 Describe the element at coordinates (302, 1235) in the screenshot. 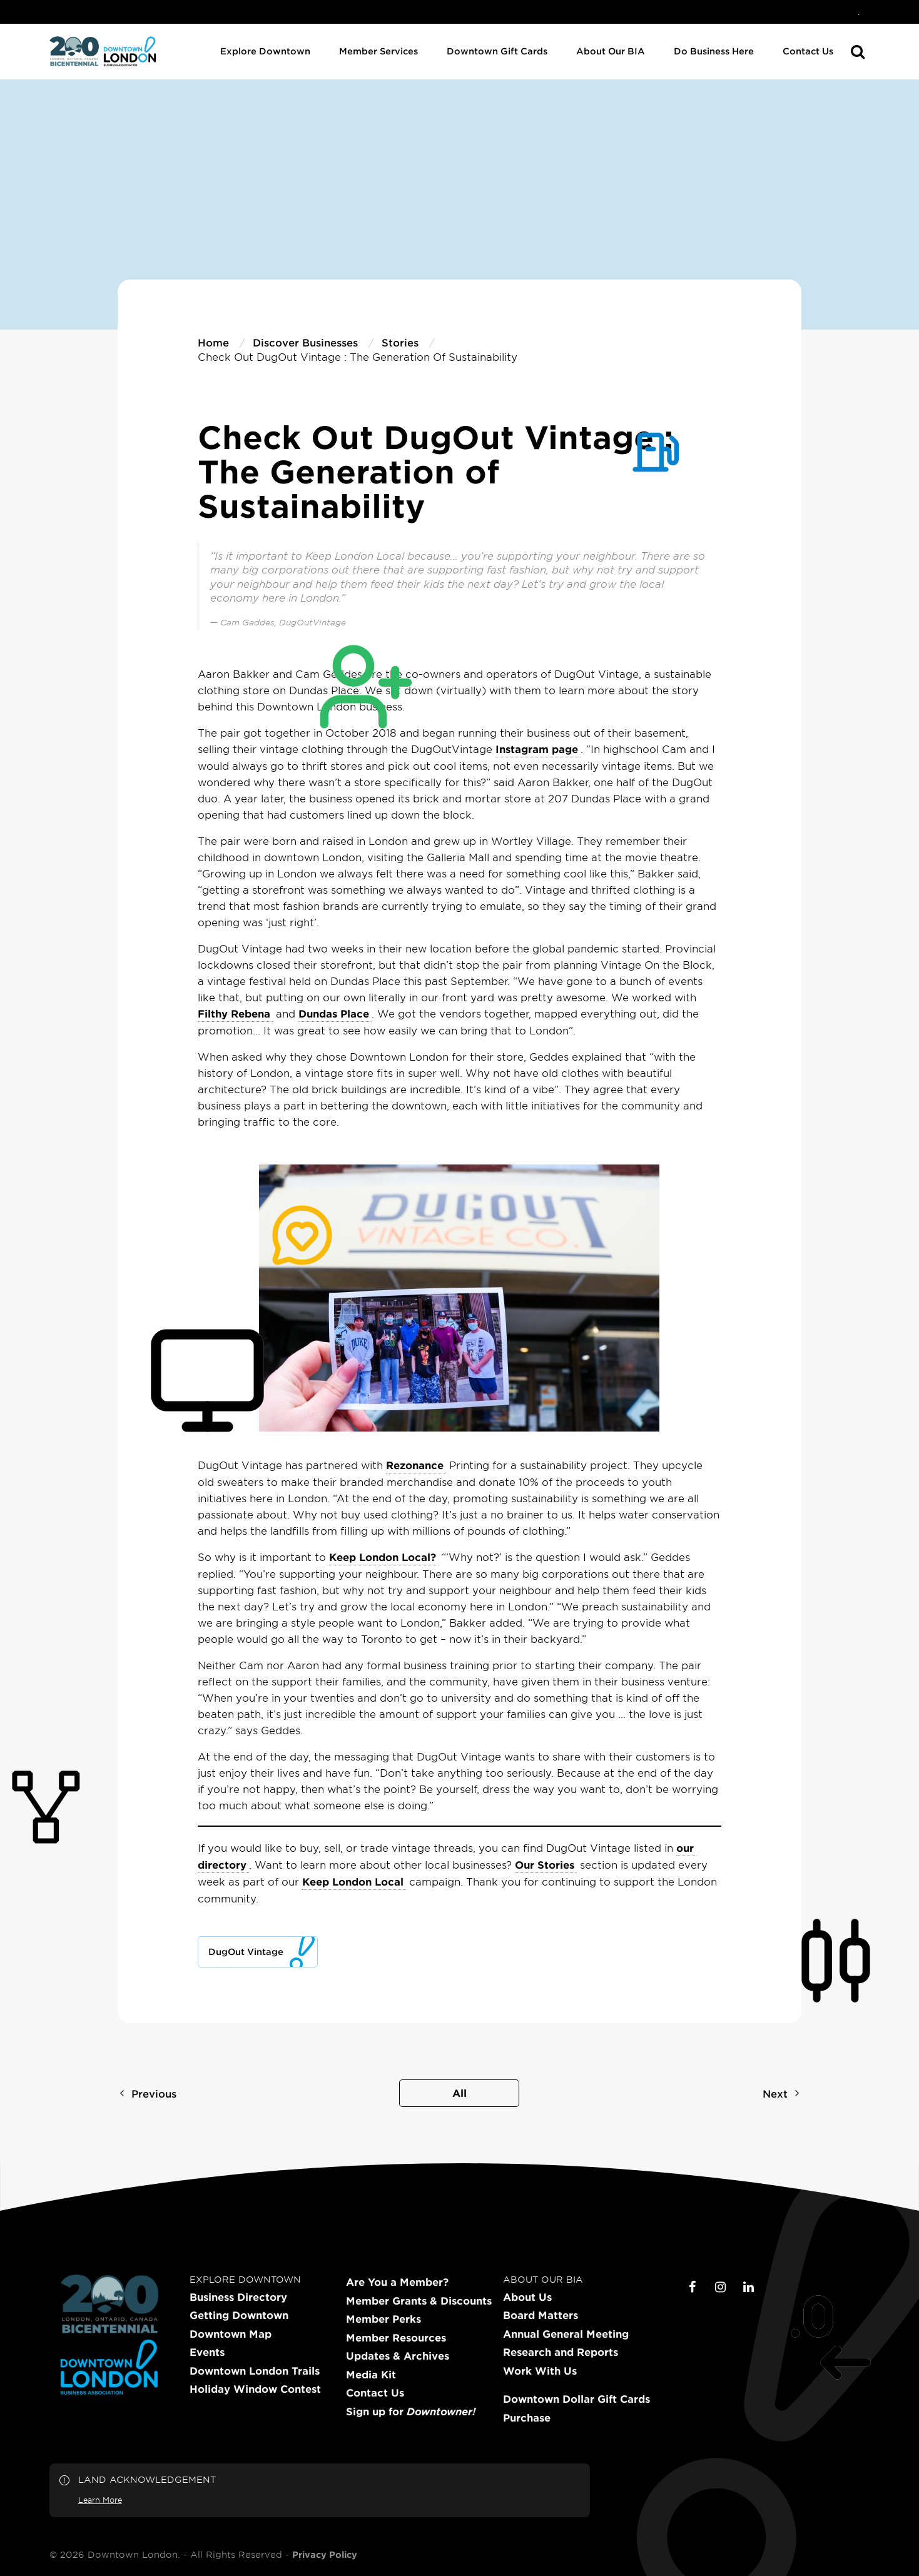

I see `send a message to favorites` at that location.